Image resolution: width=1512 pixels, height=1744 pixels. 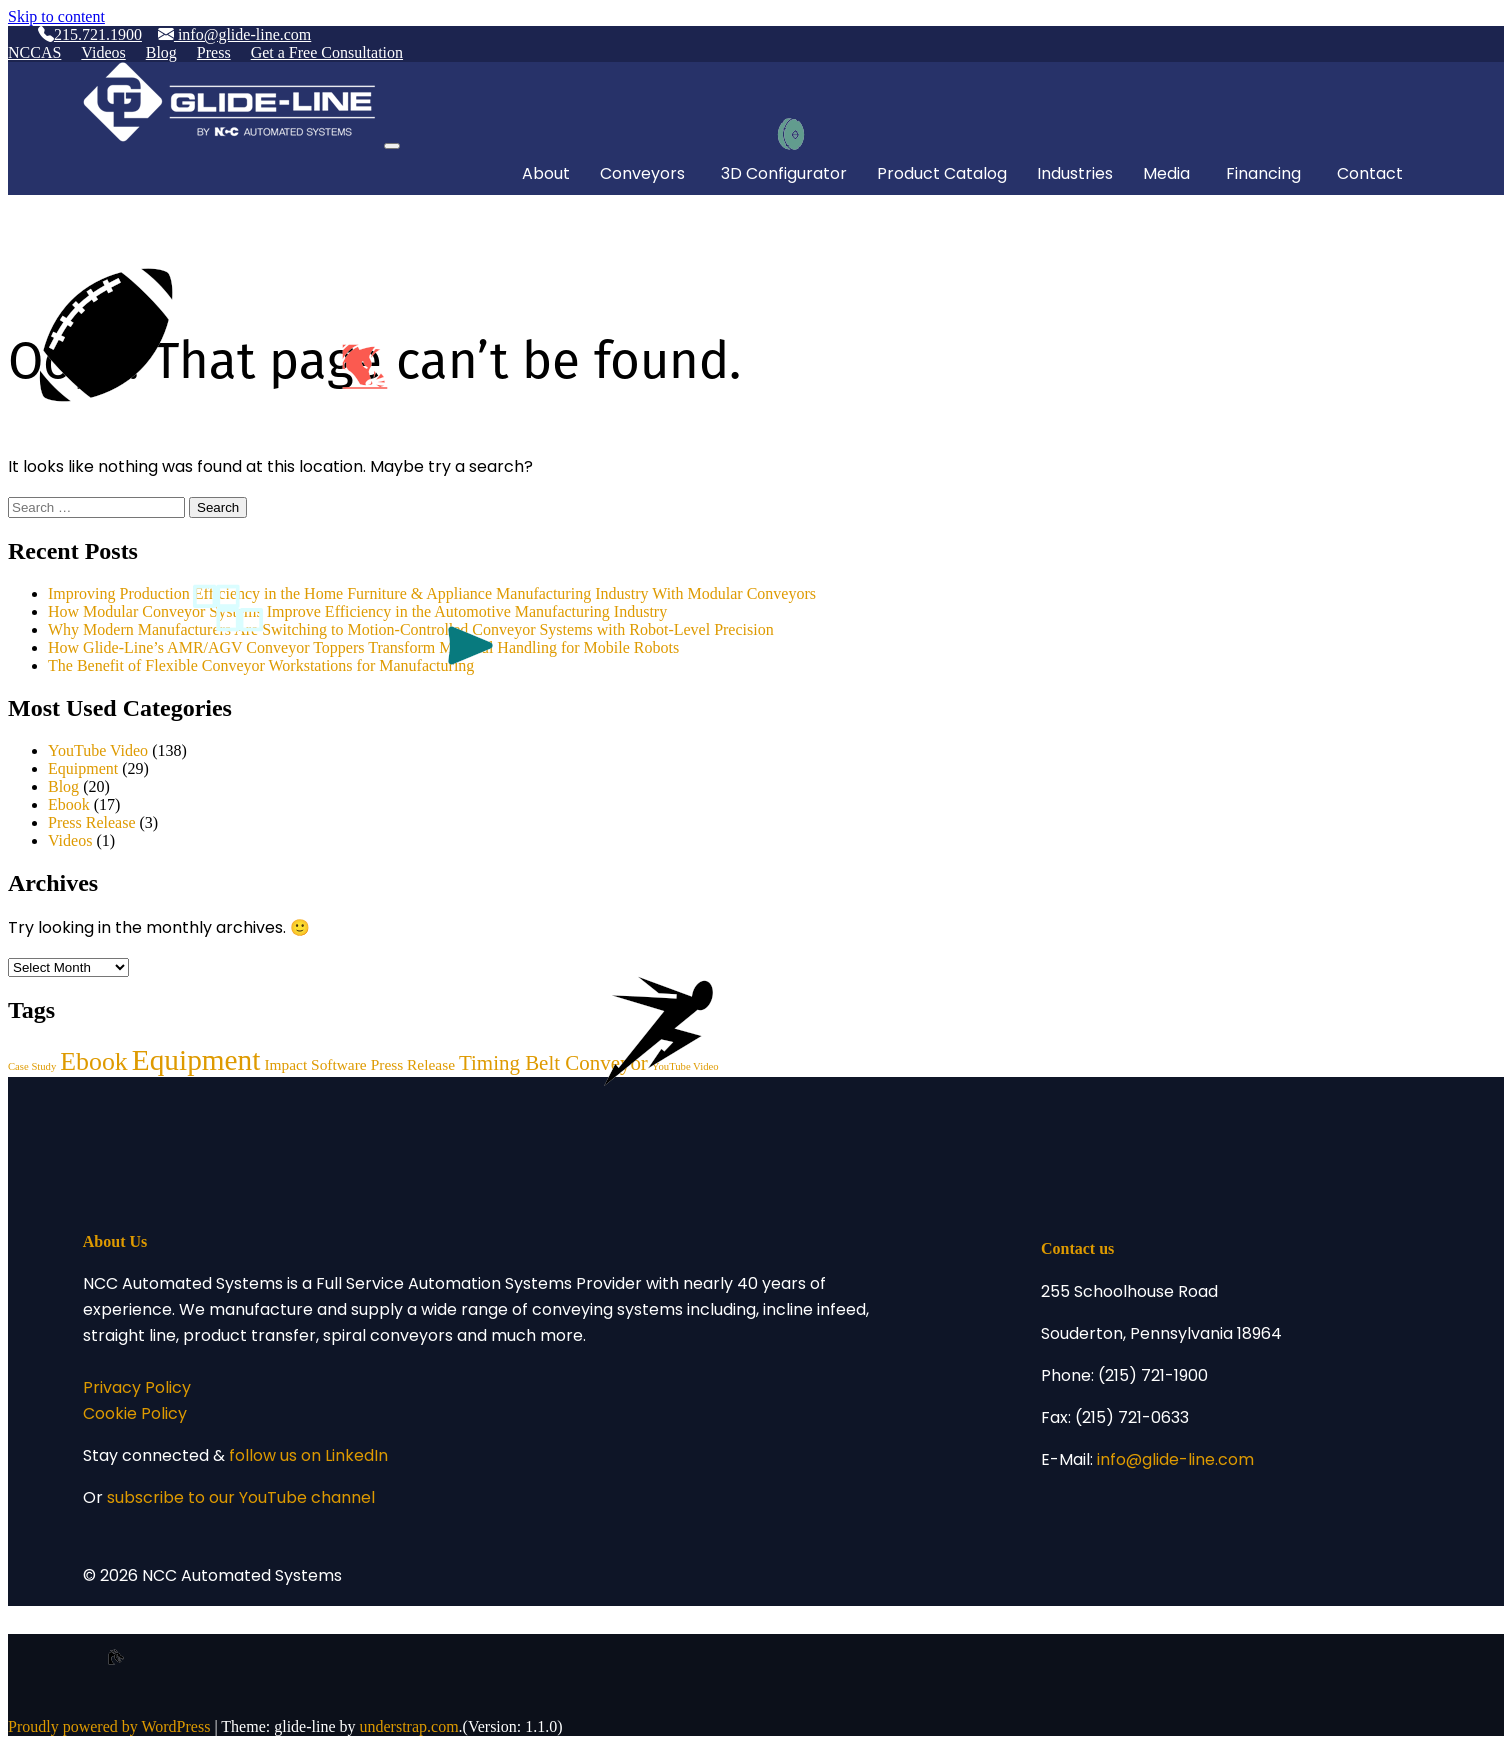 I want to click on view american football games or scores, so click(x=106, y=335).